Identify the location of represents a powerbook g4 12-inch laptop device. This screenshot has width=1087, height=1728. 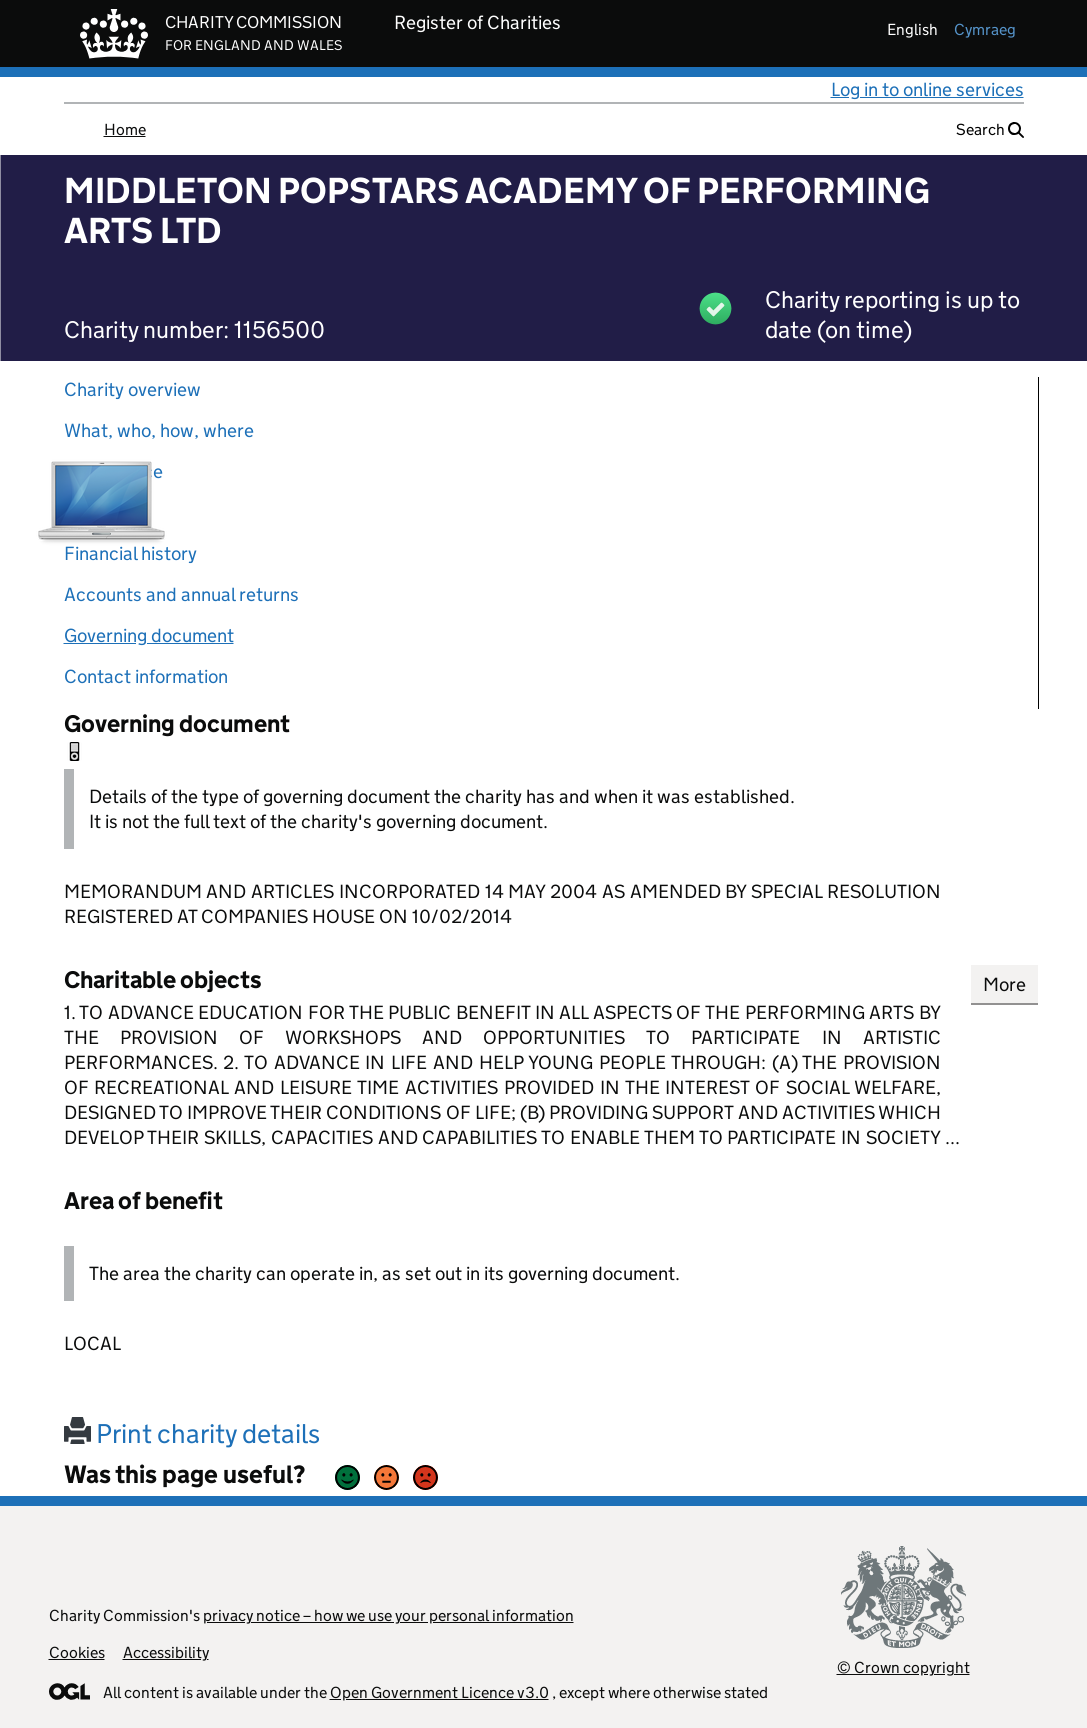
(101, 493).